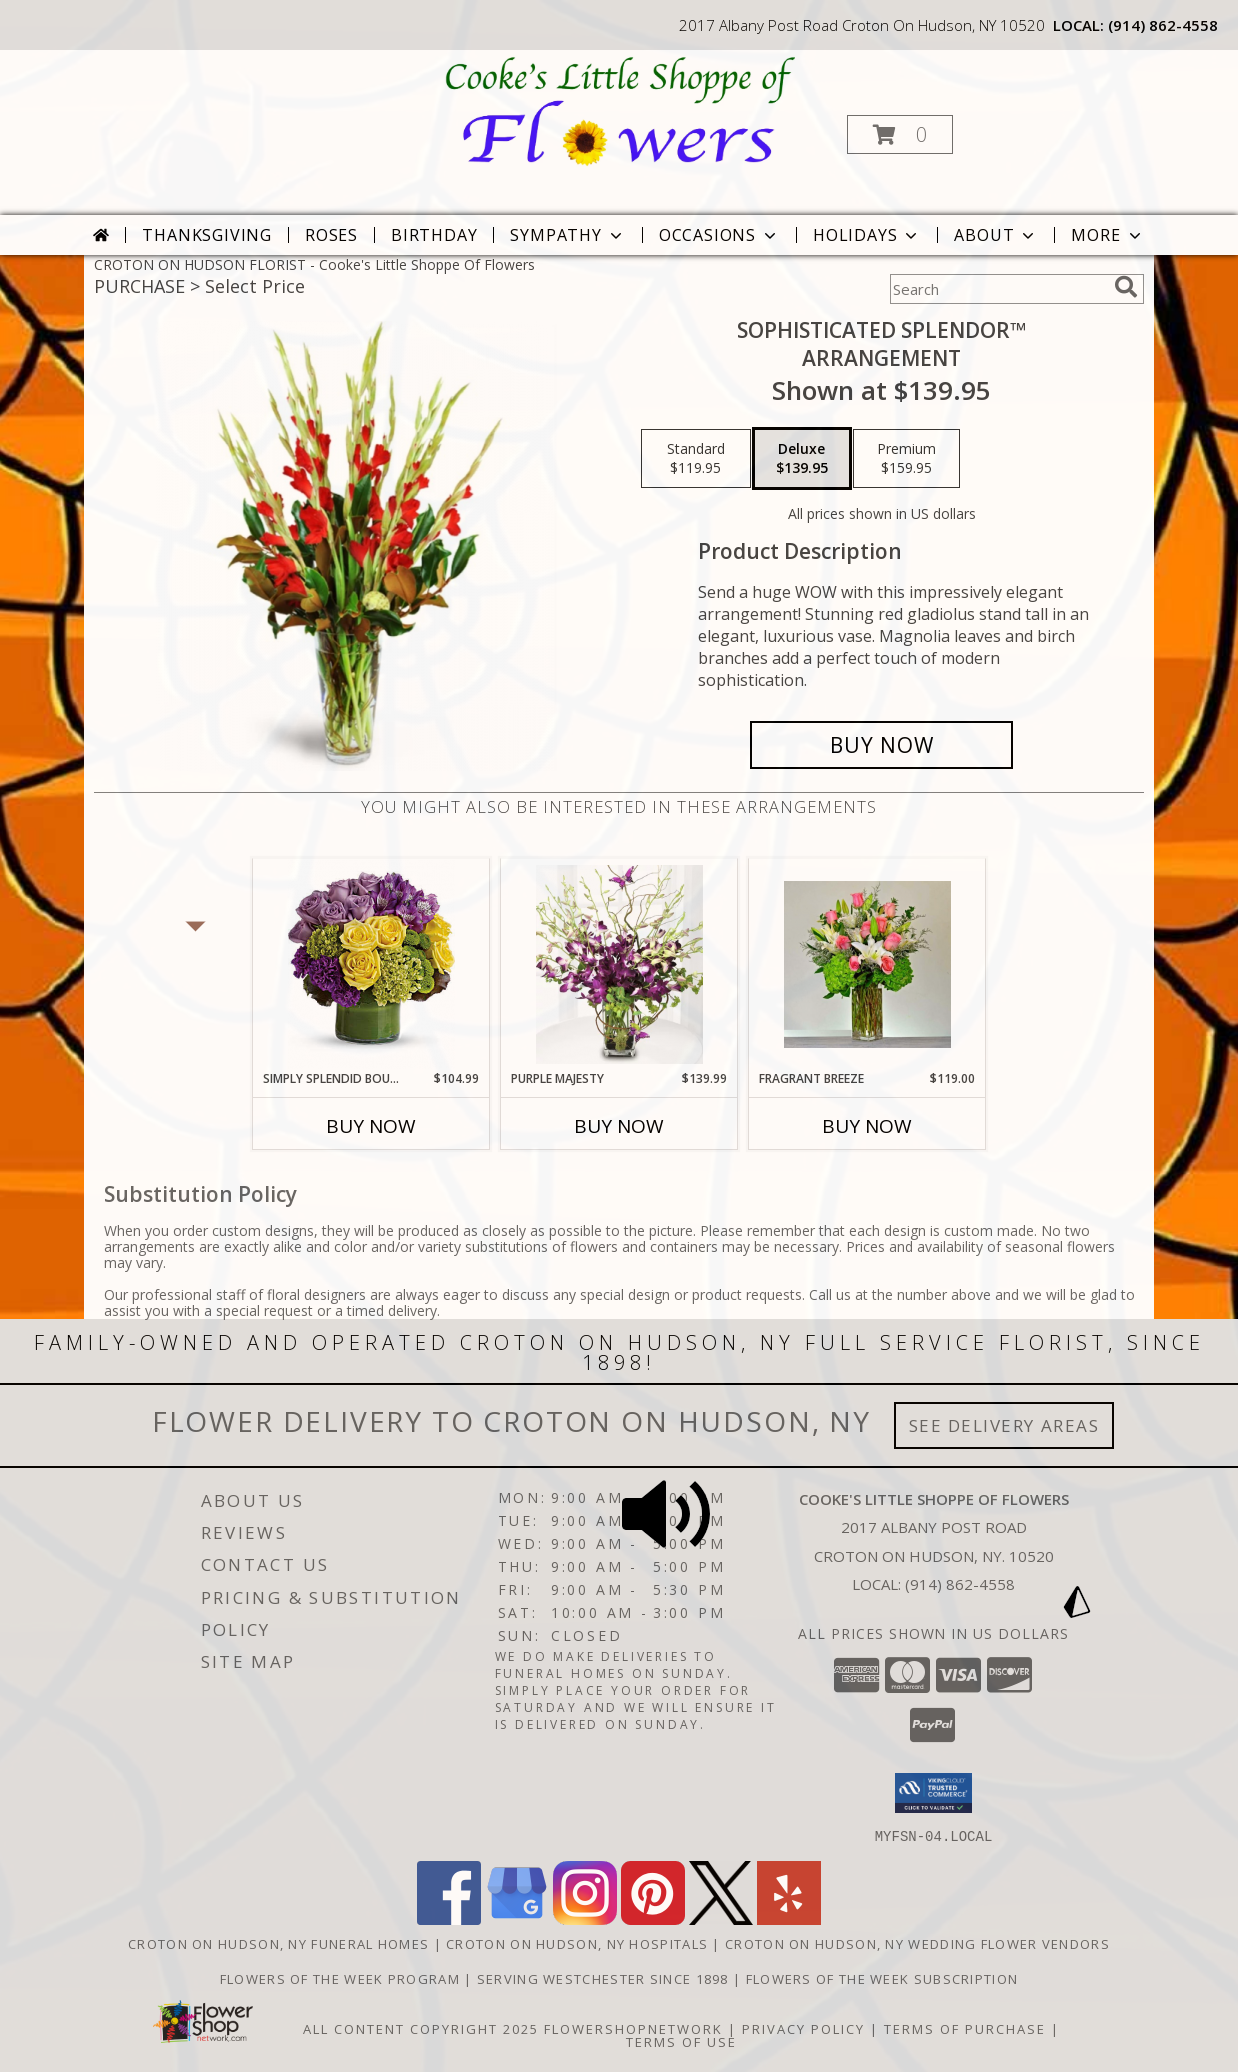 This screenshot has width=1238, height=2072. I want to click on open Prisma ORM documentation or dashboard, so click(1077, 1602).